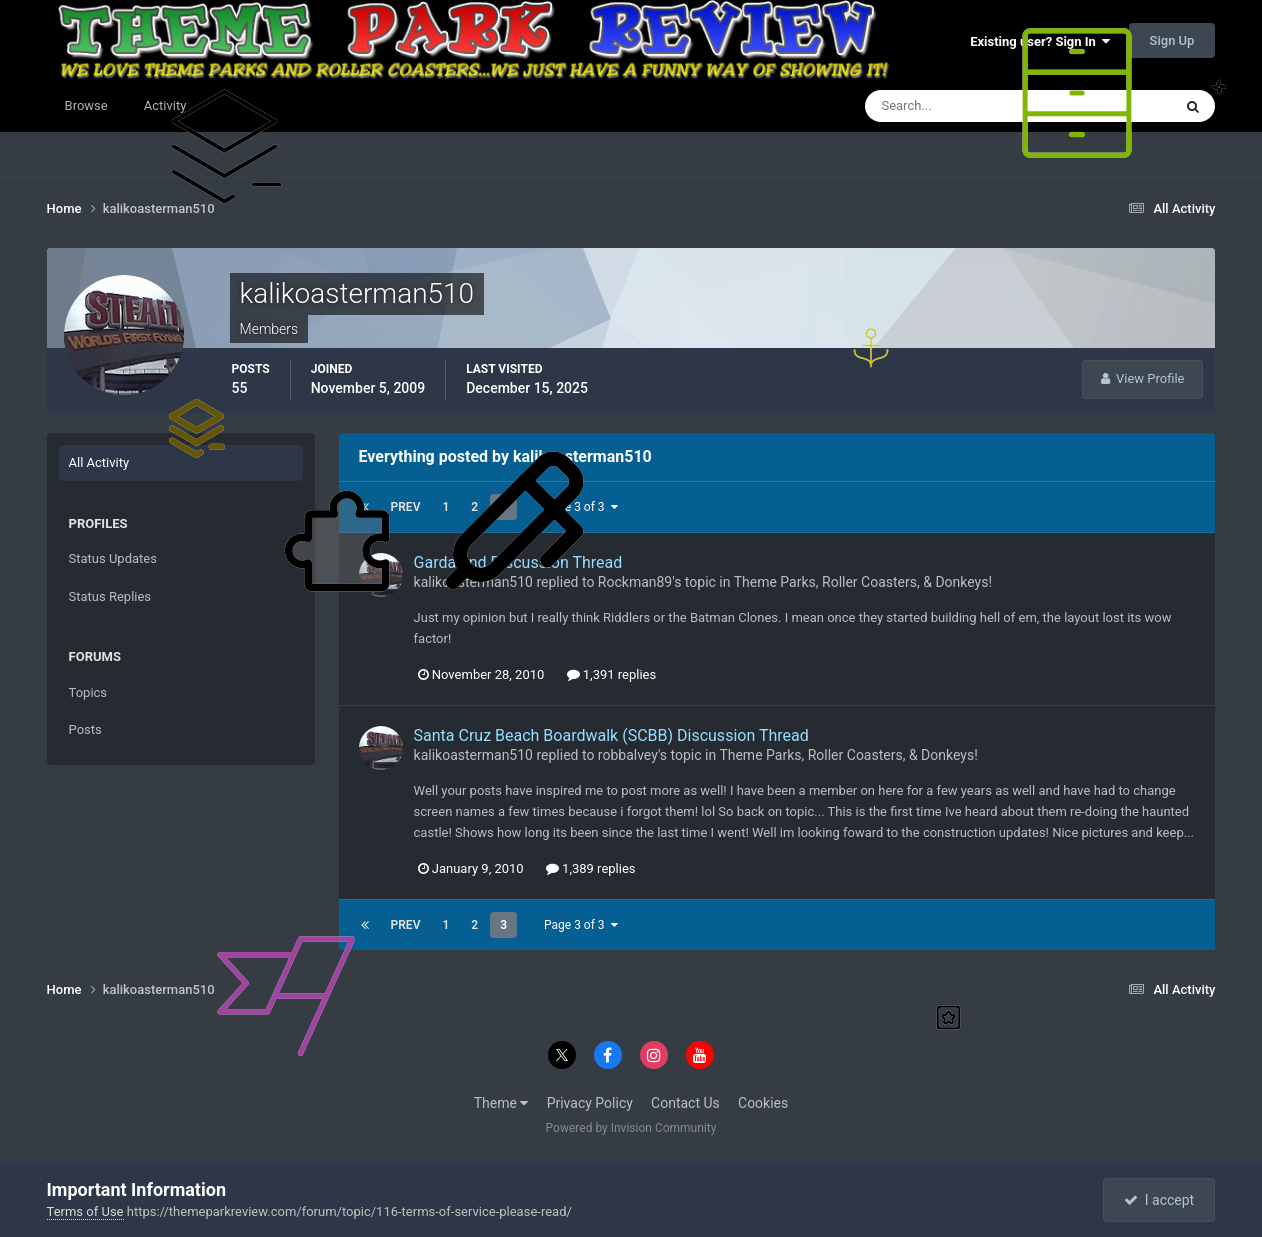 This screenshot has height=1237, width=1262. I want to click on flag or bookmark an item, so click(285, 991).